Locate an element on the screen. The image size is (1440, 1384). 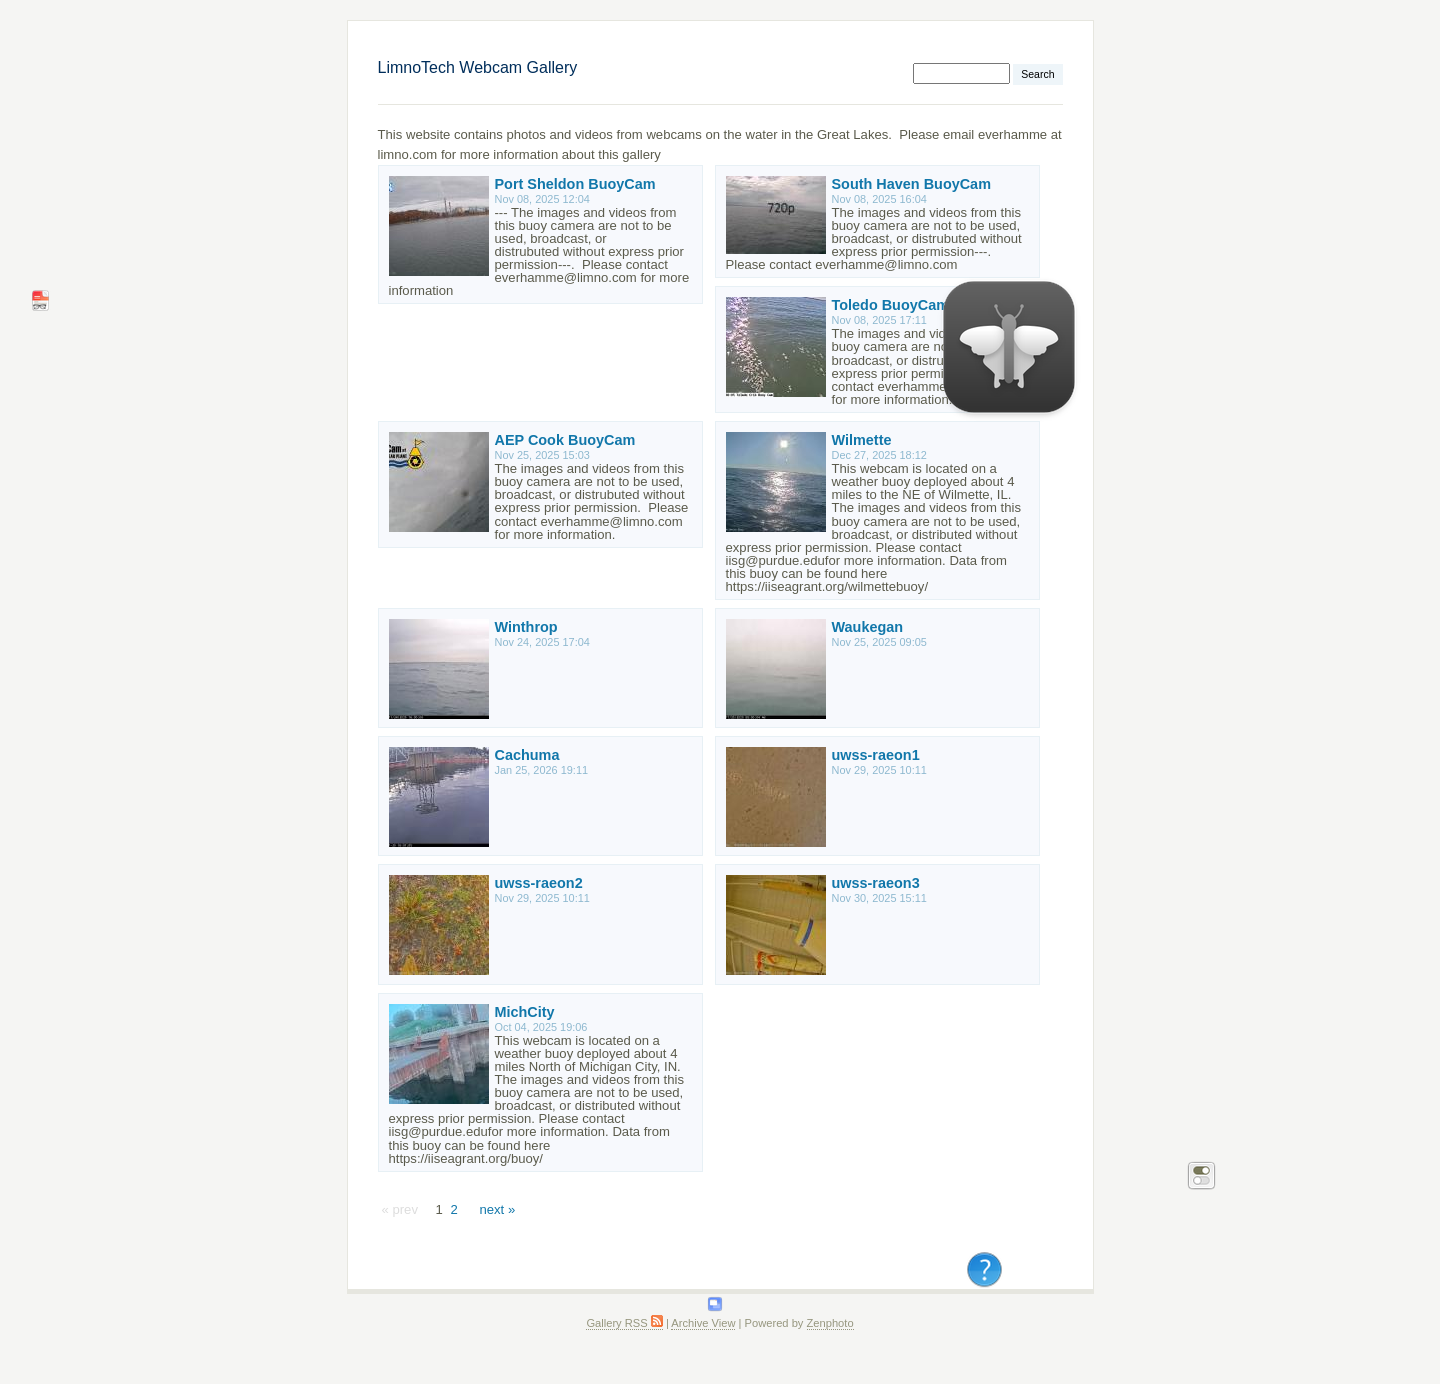
open unity tweak tool settings is located at coordinates (1201, 1175).